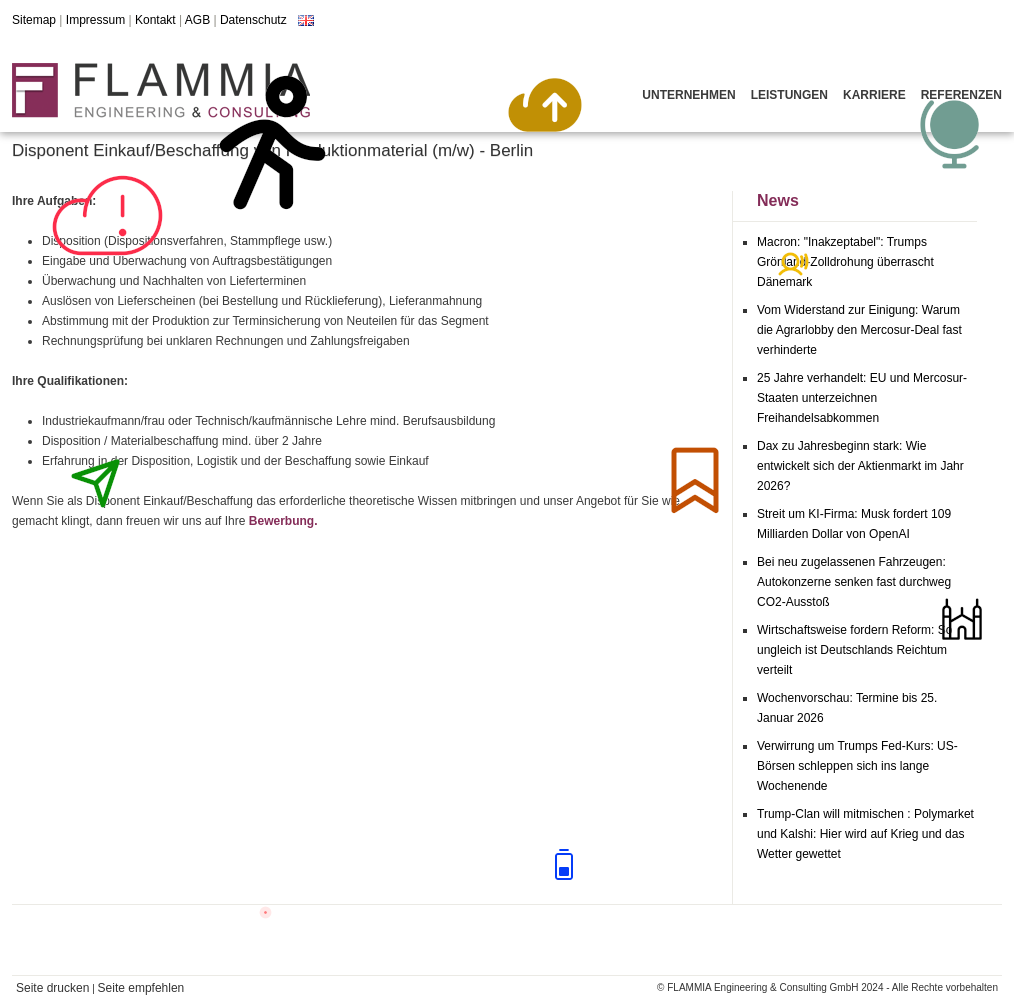 The width and height of the screenshot is (1014, 1001). Describe the element at coordinates (545, 105) in the screenshot. I see `upload file to cloud storage` at that location.